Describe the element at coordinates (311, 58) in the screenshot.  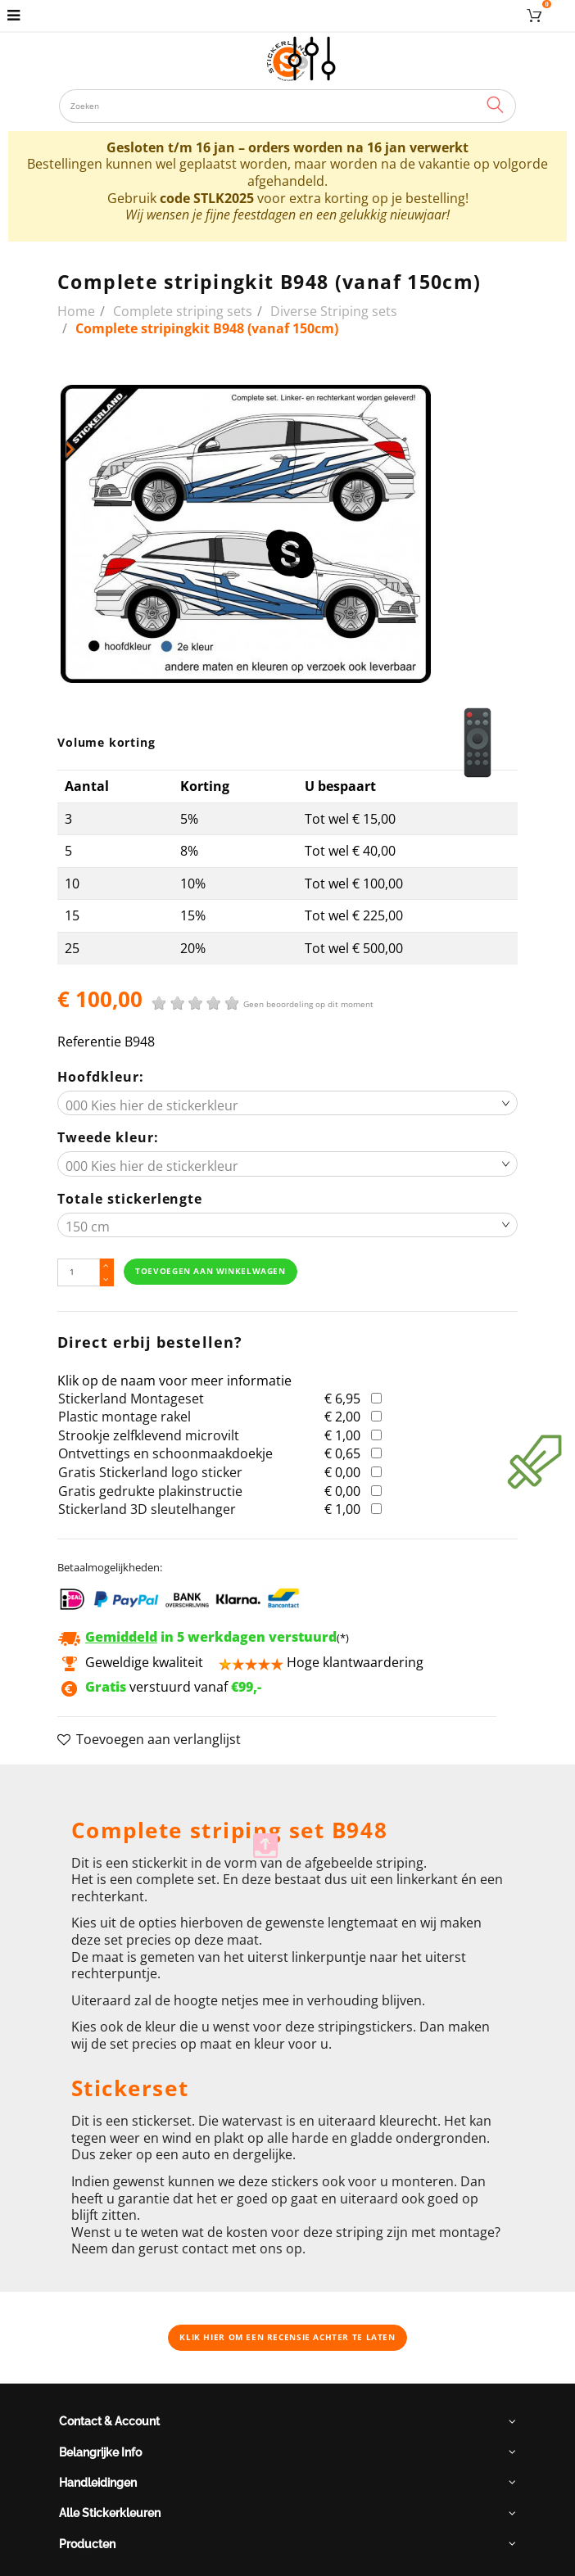
I see `adjust settings or preferences` at that location.